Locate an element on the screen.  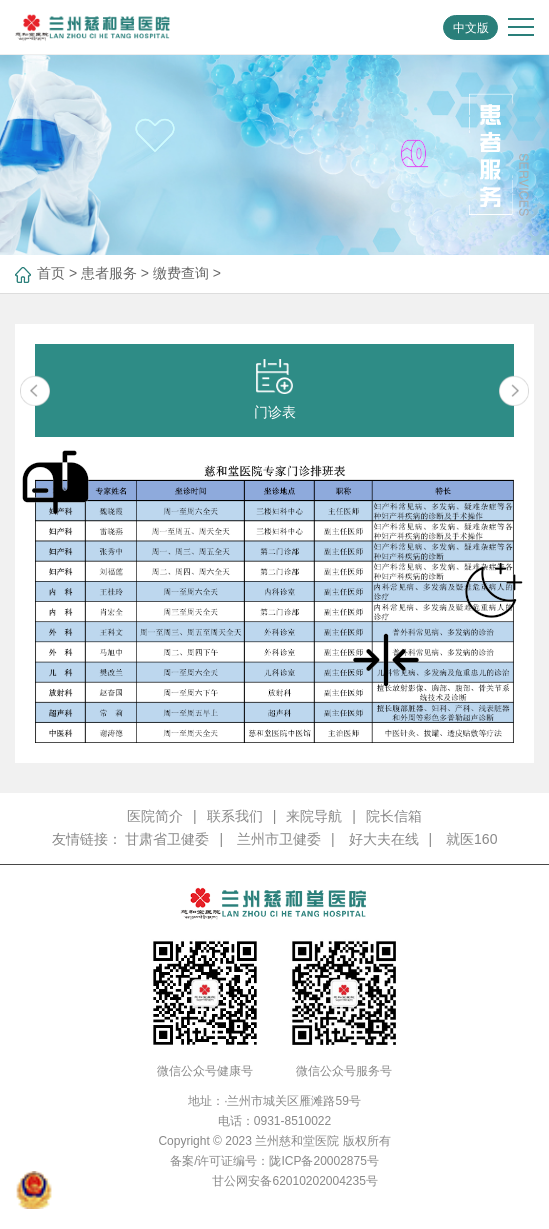
view tire information or status is located at coordinates (413, 153).